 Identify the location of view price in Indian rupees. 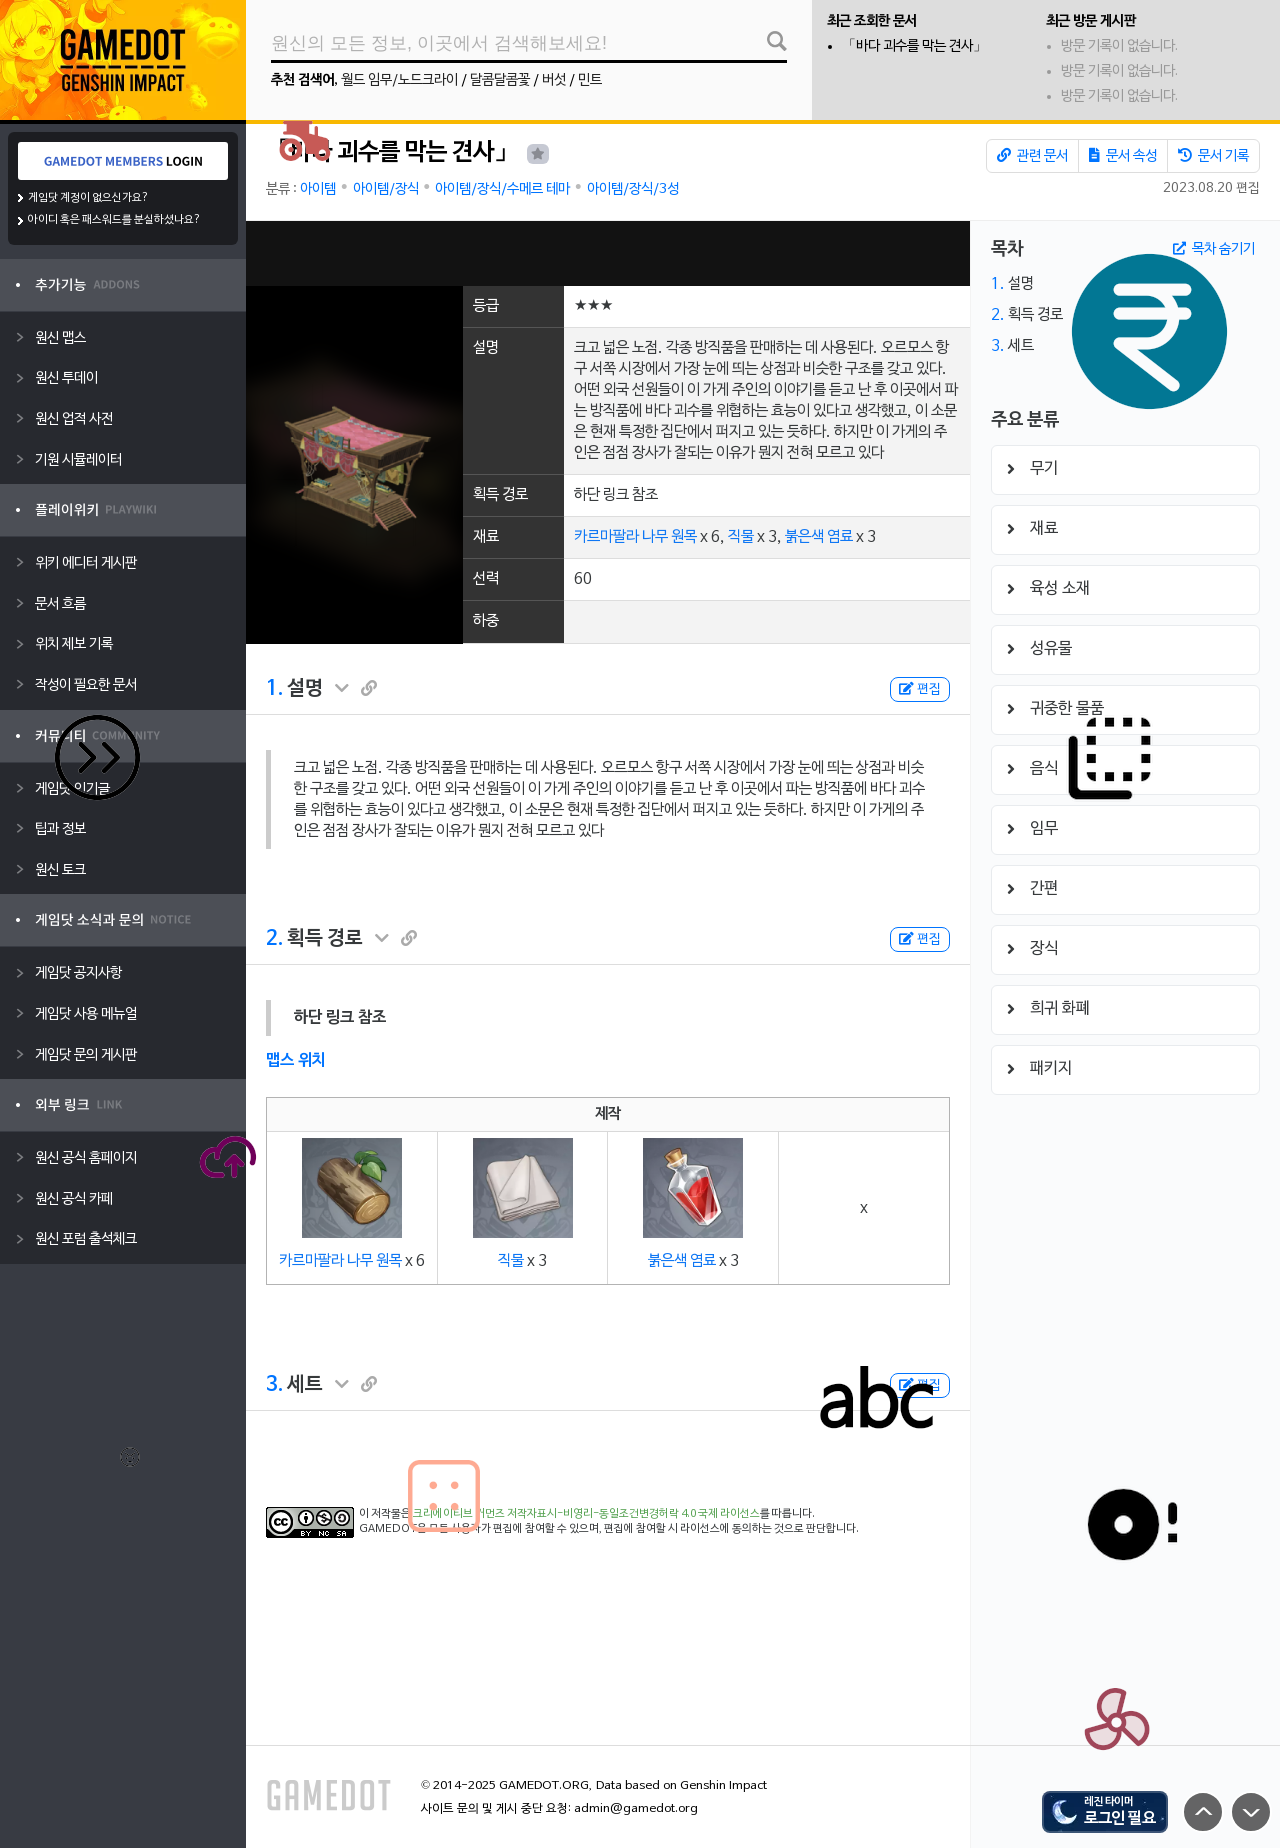
(1149, 331).